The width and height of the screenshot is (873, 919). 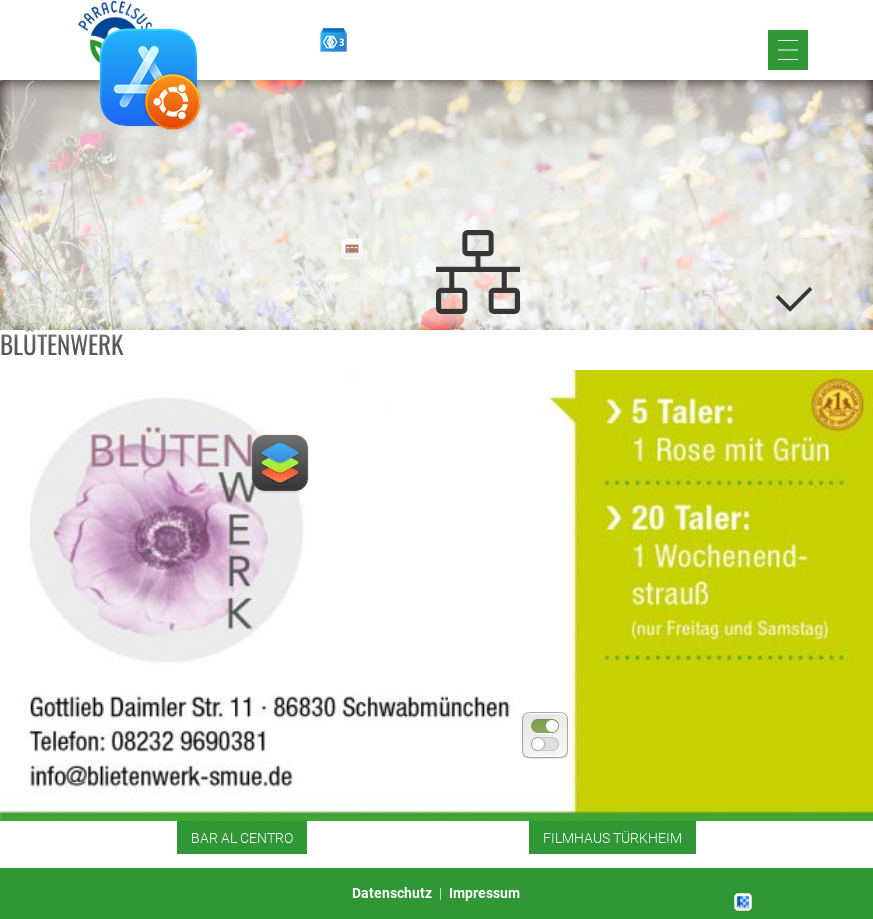 What do you see at coordinates (794, 300) in the screenshot?
I see `mark a task as complete` at bounding box center [794, 300].